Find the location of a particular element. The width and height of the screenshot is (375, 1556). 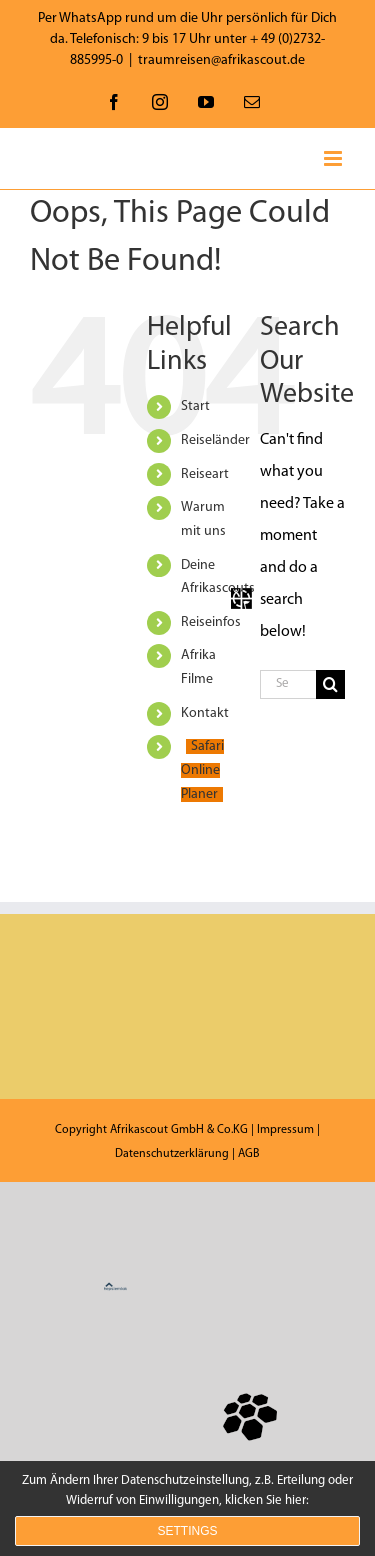

H3 geospatial indexing system logo is located at coordinates (250, 1417).